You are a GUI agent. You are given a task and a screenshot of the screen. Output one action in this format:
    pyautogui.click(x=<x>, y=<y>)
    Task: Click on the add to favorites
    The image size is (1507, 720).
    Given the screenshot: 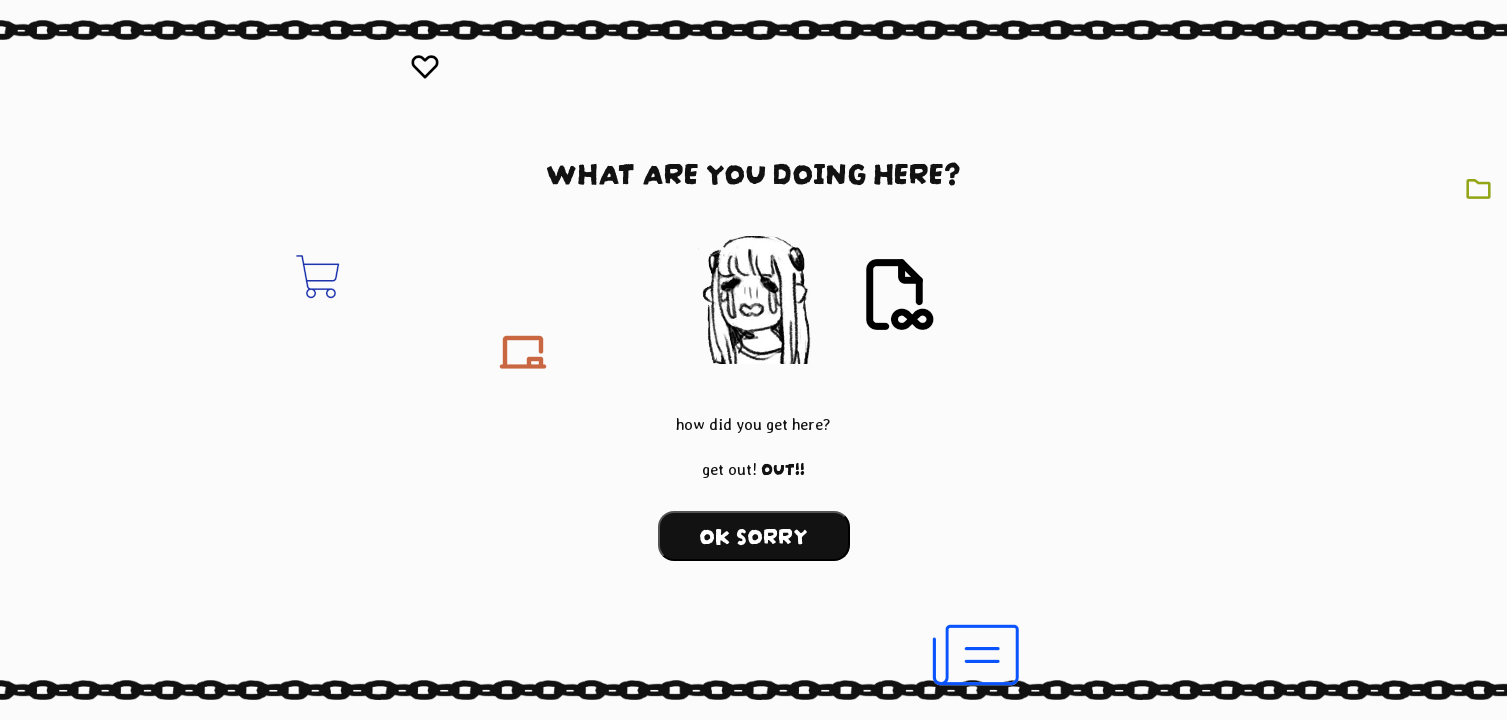 What is the action you would take?
    pyautogui.click(x=425, y=66)
    